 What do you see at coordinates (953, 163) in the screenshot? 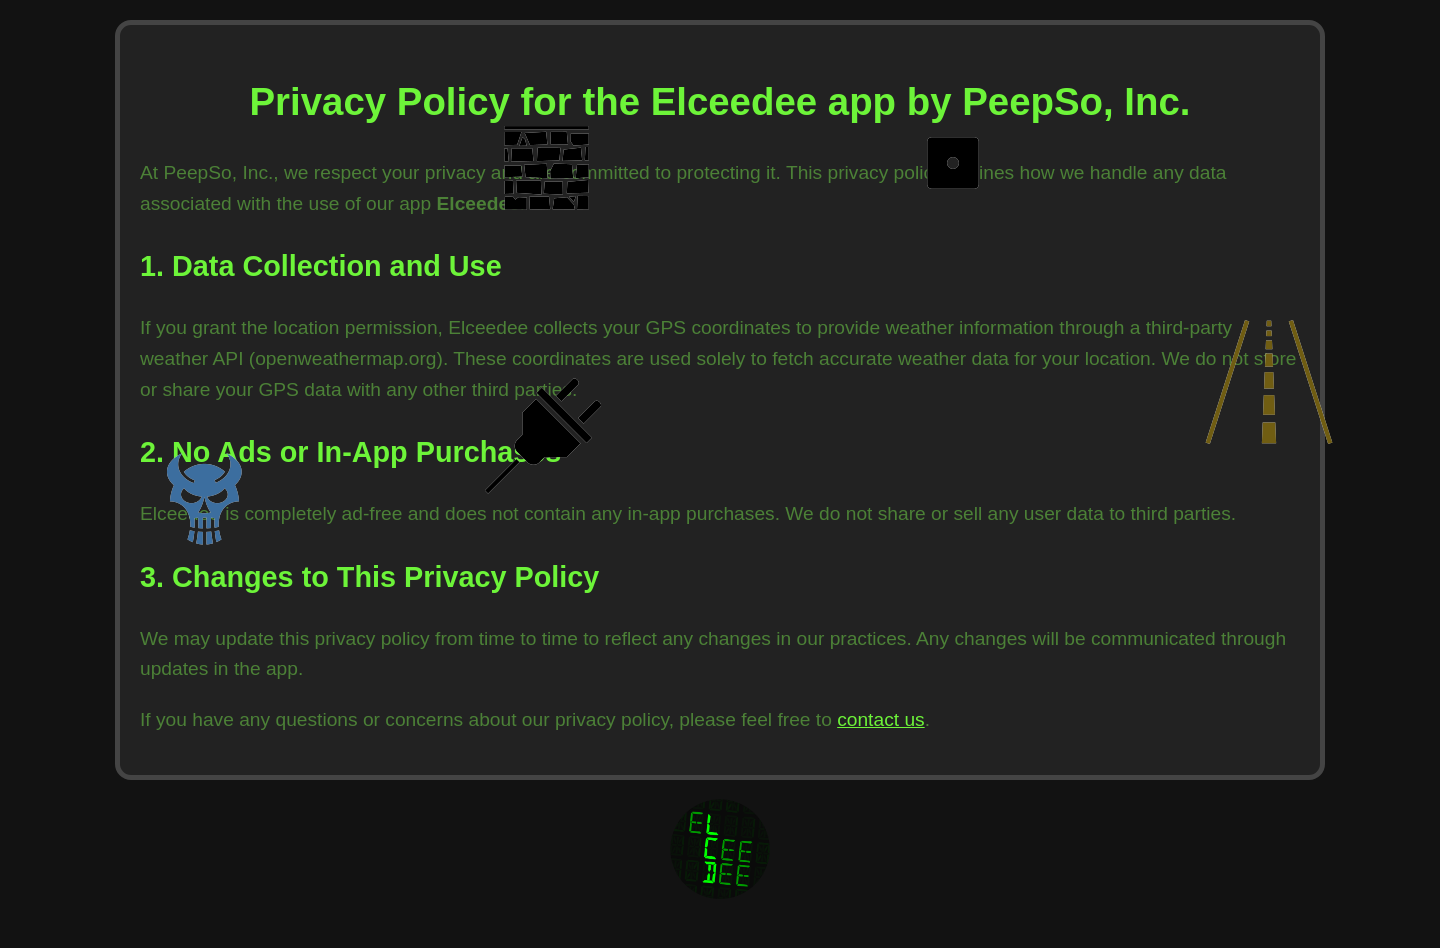
I see `roll the dice` at bounding box center [953, 163].